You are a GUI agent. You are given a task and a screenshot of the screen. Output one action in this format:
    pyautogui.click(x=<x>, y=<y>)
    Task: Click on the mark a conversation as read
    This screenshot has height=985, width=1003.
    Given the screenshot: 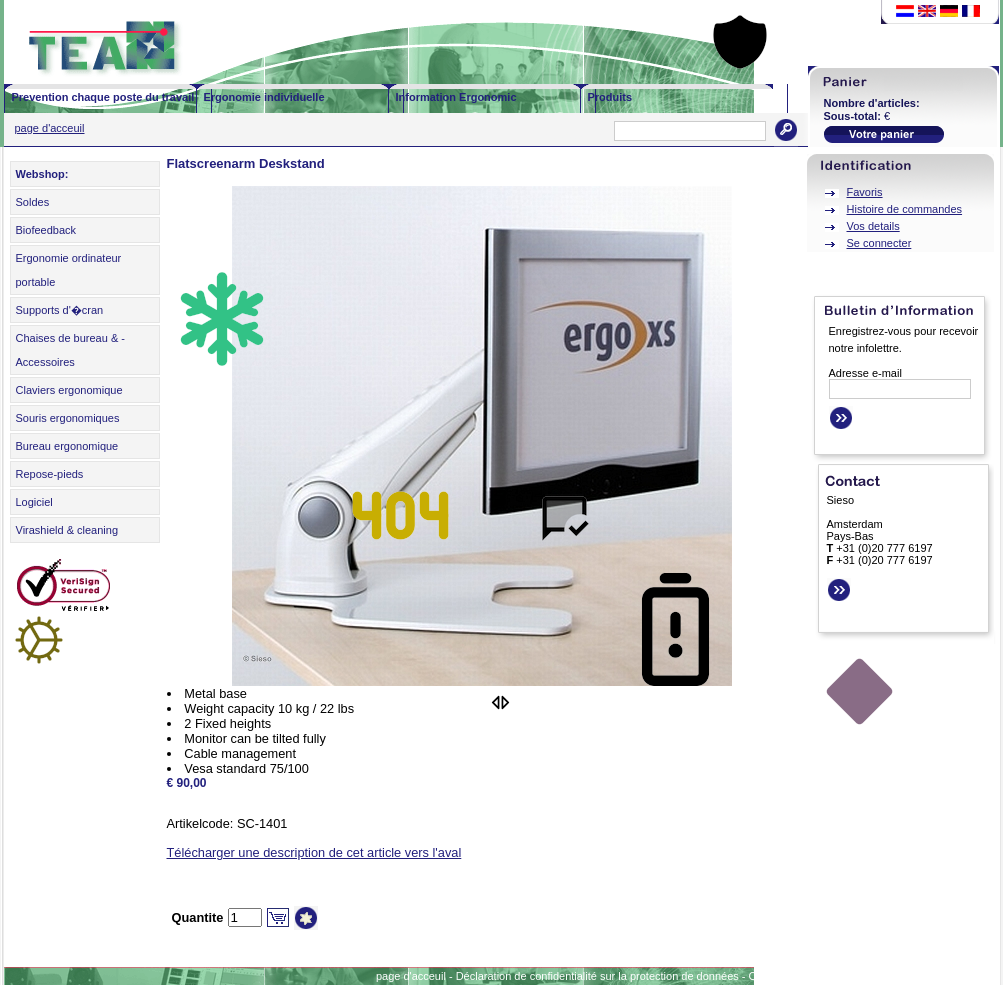 What is the action you would take?
    pyautogui.click(x=564, y=518)
    